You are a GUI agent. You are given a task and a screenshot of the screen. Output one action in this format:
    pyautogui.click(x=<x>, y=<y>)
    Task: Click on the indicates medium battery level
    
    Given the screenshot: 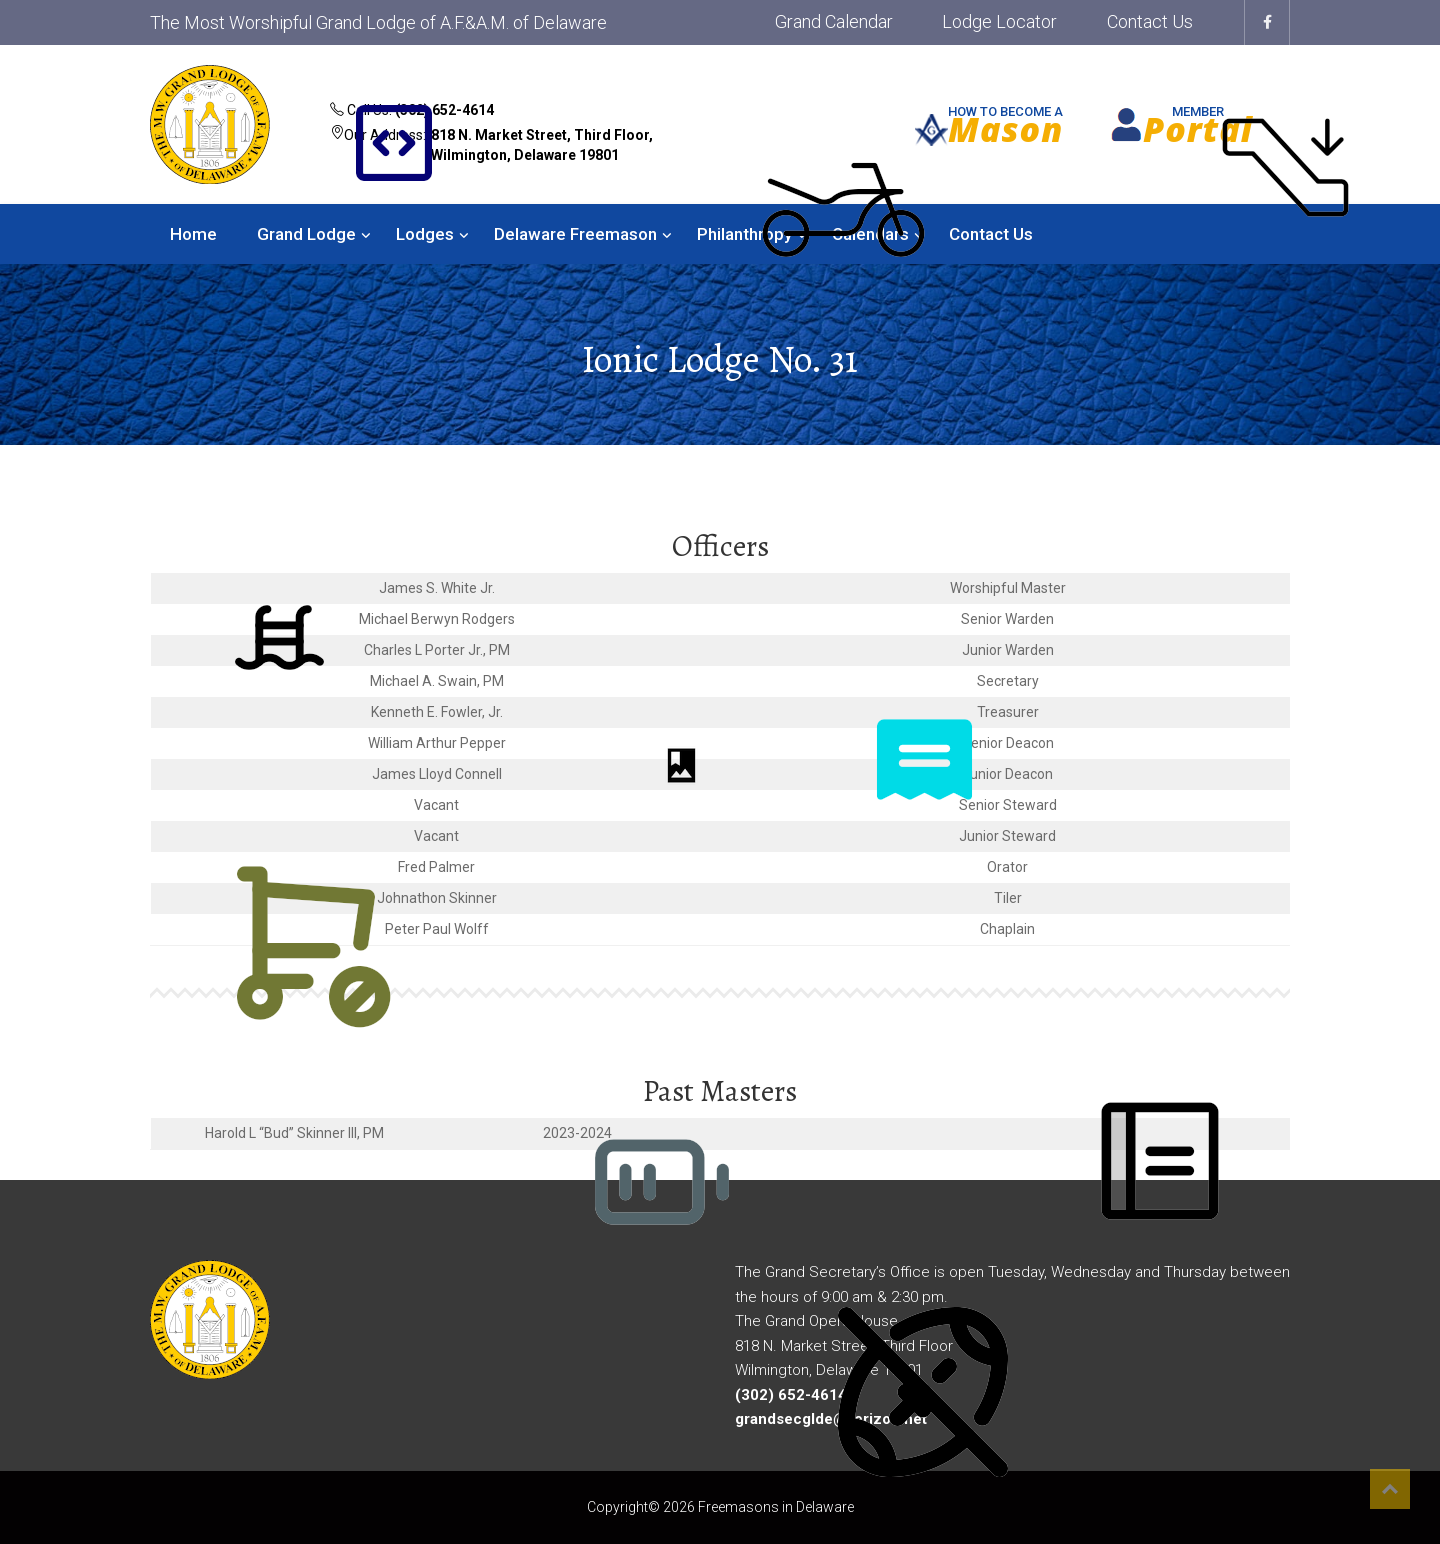 What is the action you would take?
    pyautogui.click(x=662, y=1182)
    